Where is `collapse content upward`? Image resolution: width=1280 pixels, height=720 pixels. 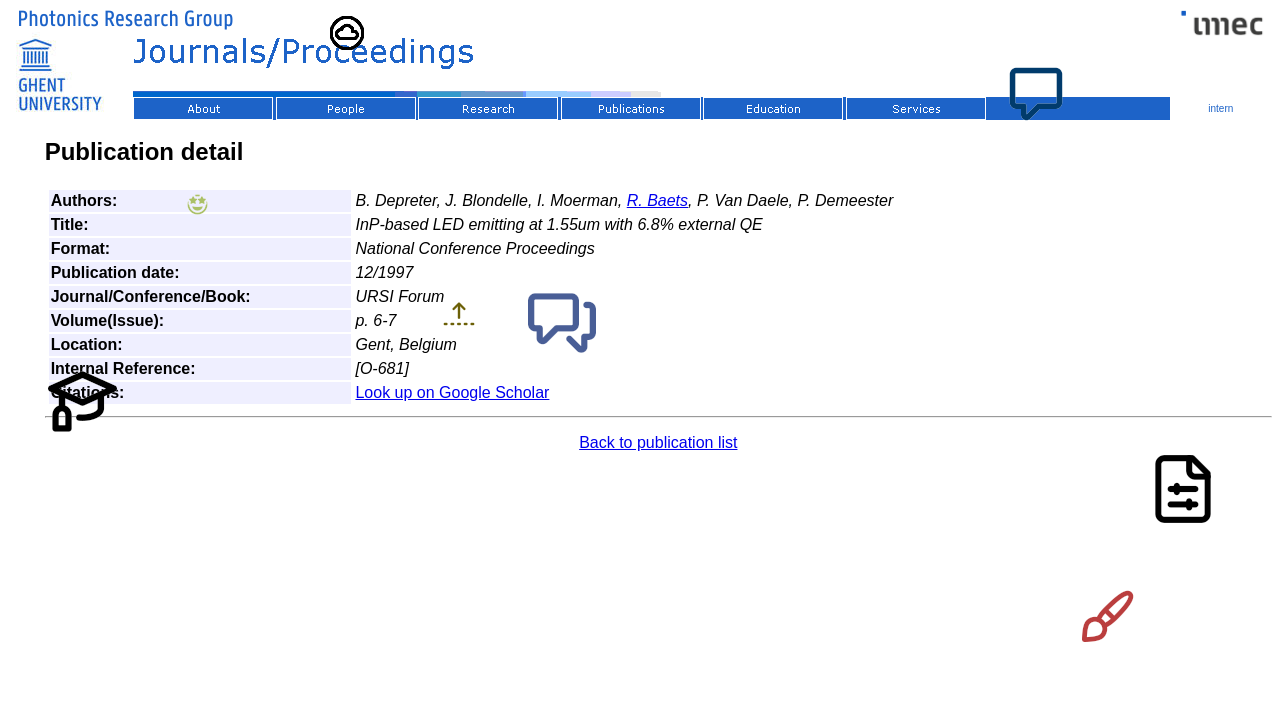 collapse content upward is located at coordinates (459, 314).